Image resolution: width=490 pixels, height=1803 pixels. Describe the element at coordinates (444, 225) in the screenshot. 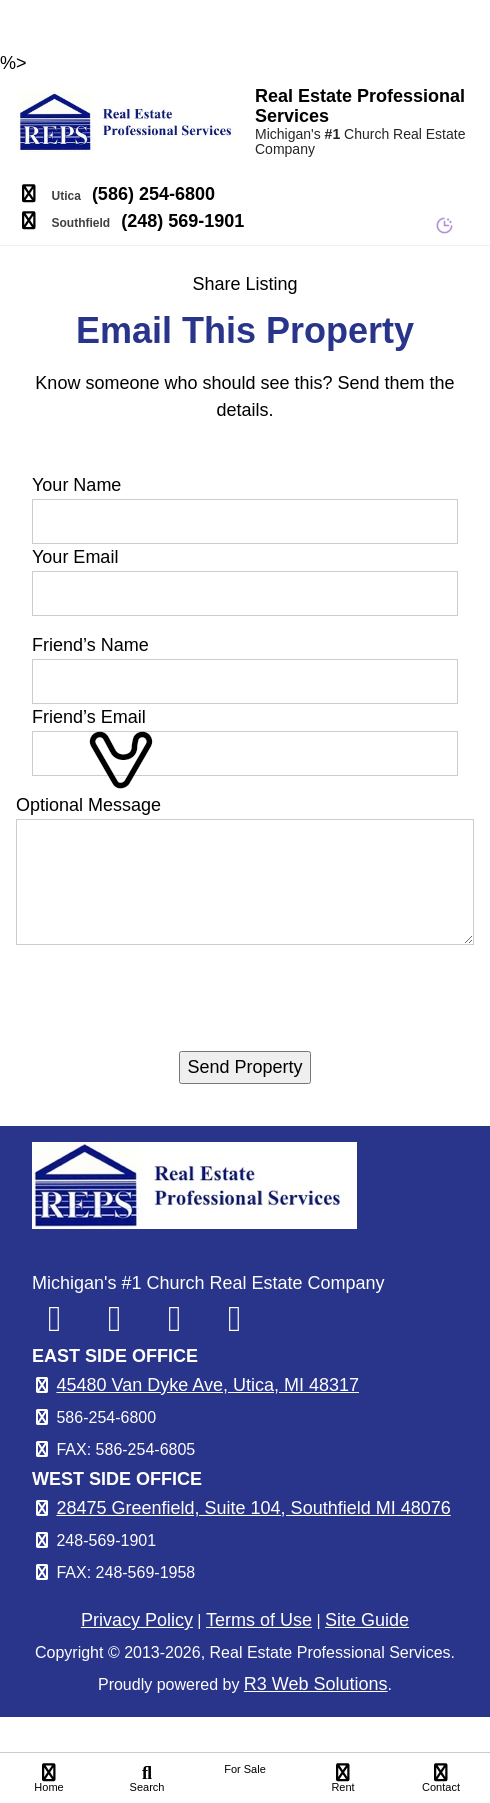

I see `view remaining time or countdown timer` at that location.